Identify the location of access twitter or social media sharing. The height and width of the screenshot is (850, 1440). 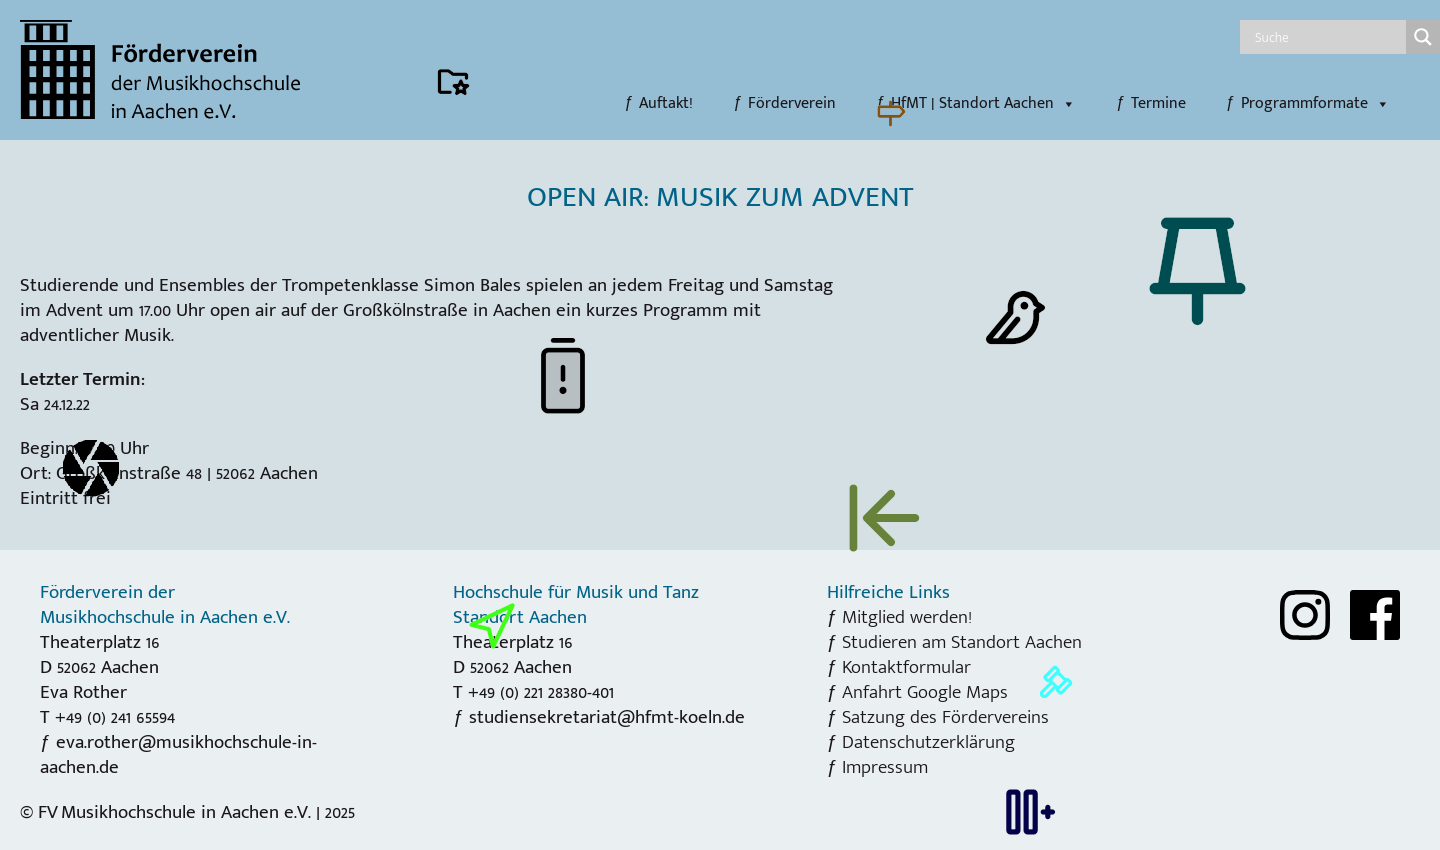
(1016, 319).